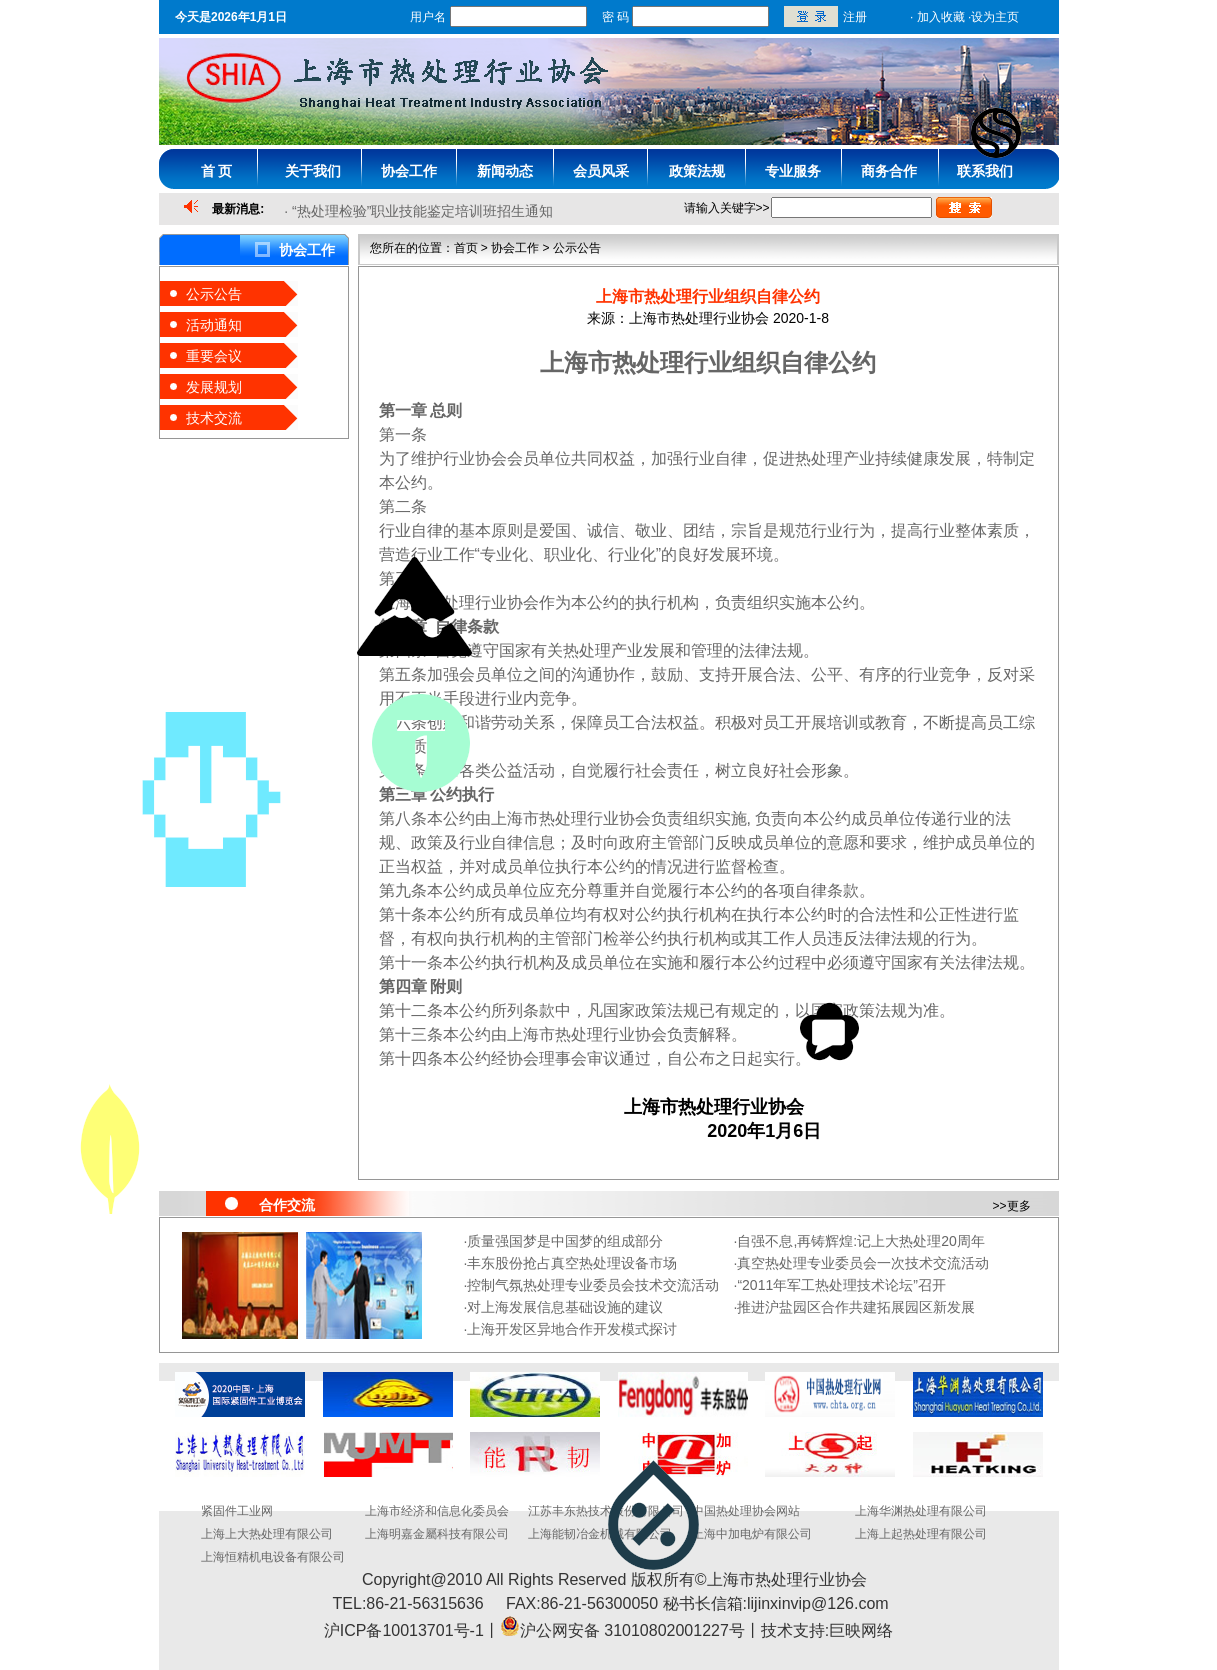 The height and width of the screenshot is (1670, 1217). I want to click on Pine Script programming language logo, so click(414, 606).